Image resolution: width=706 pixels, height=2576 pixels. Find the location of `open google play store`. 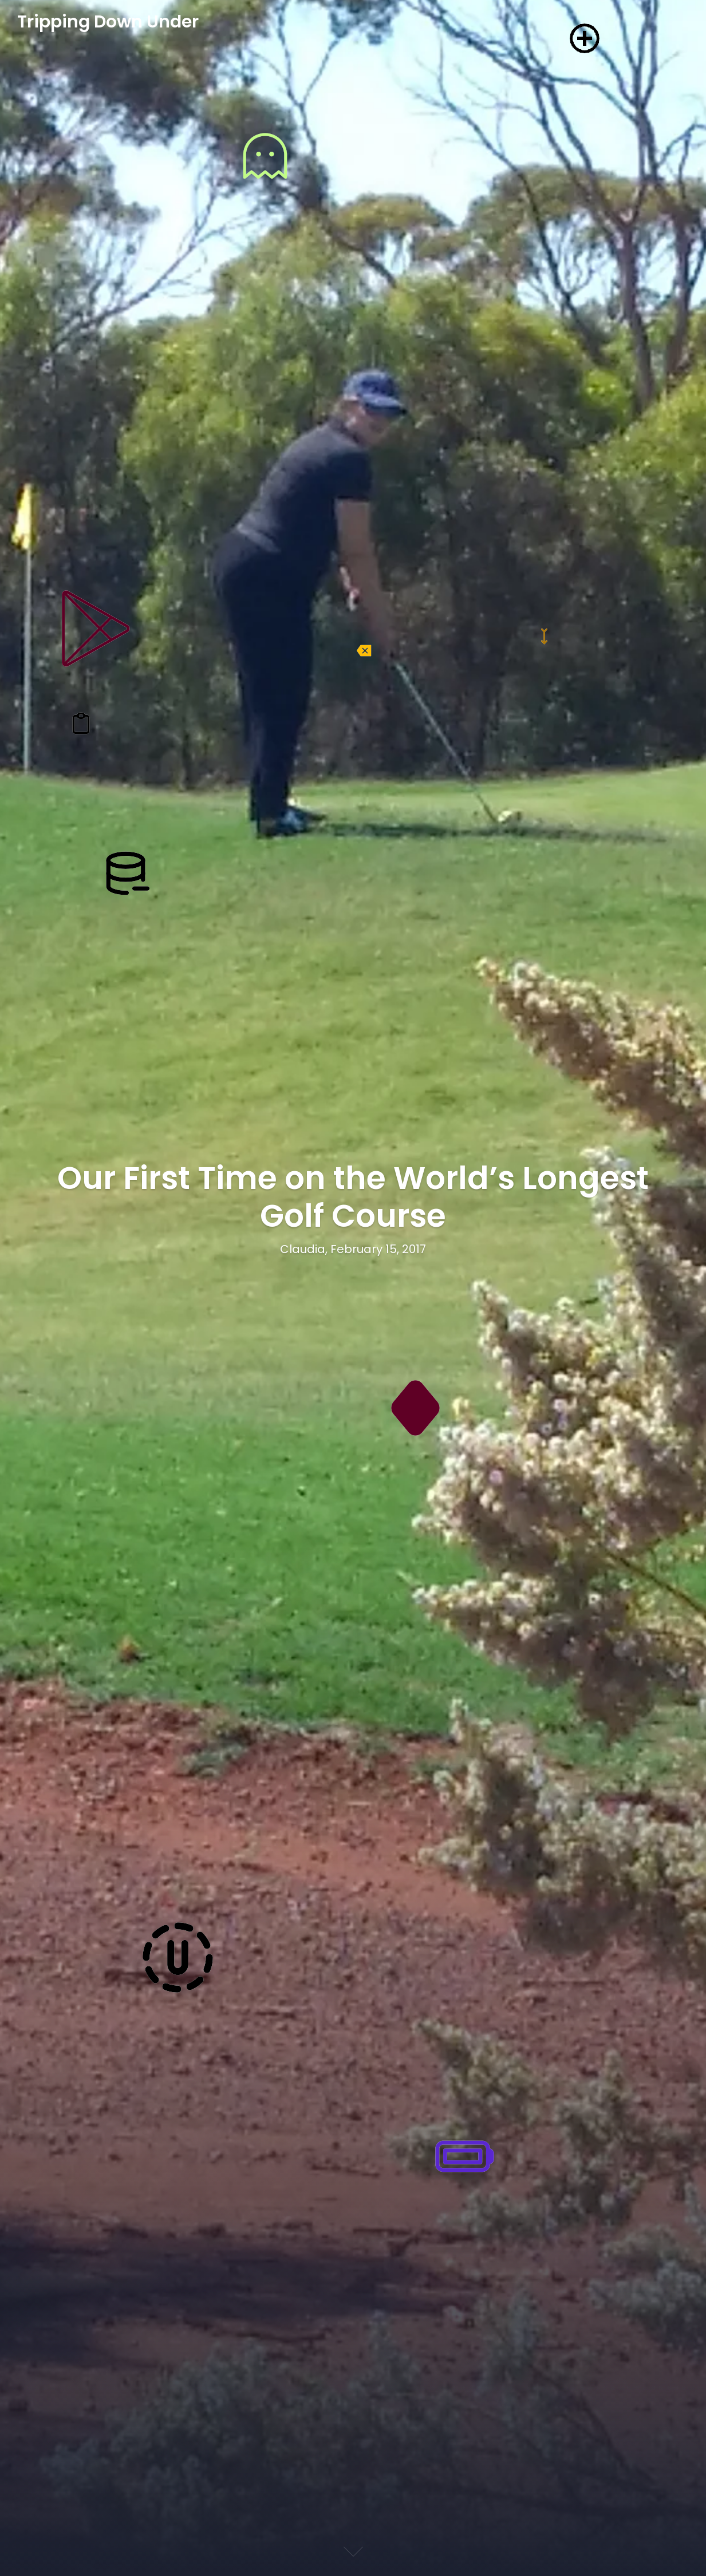

open google play store is located at coordinates (89, 629).